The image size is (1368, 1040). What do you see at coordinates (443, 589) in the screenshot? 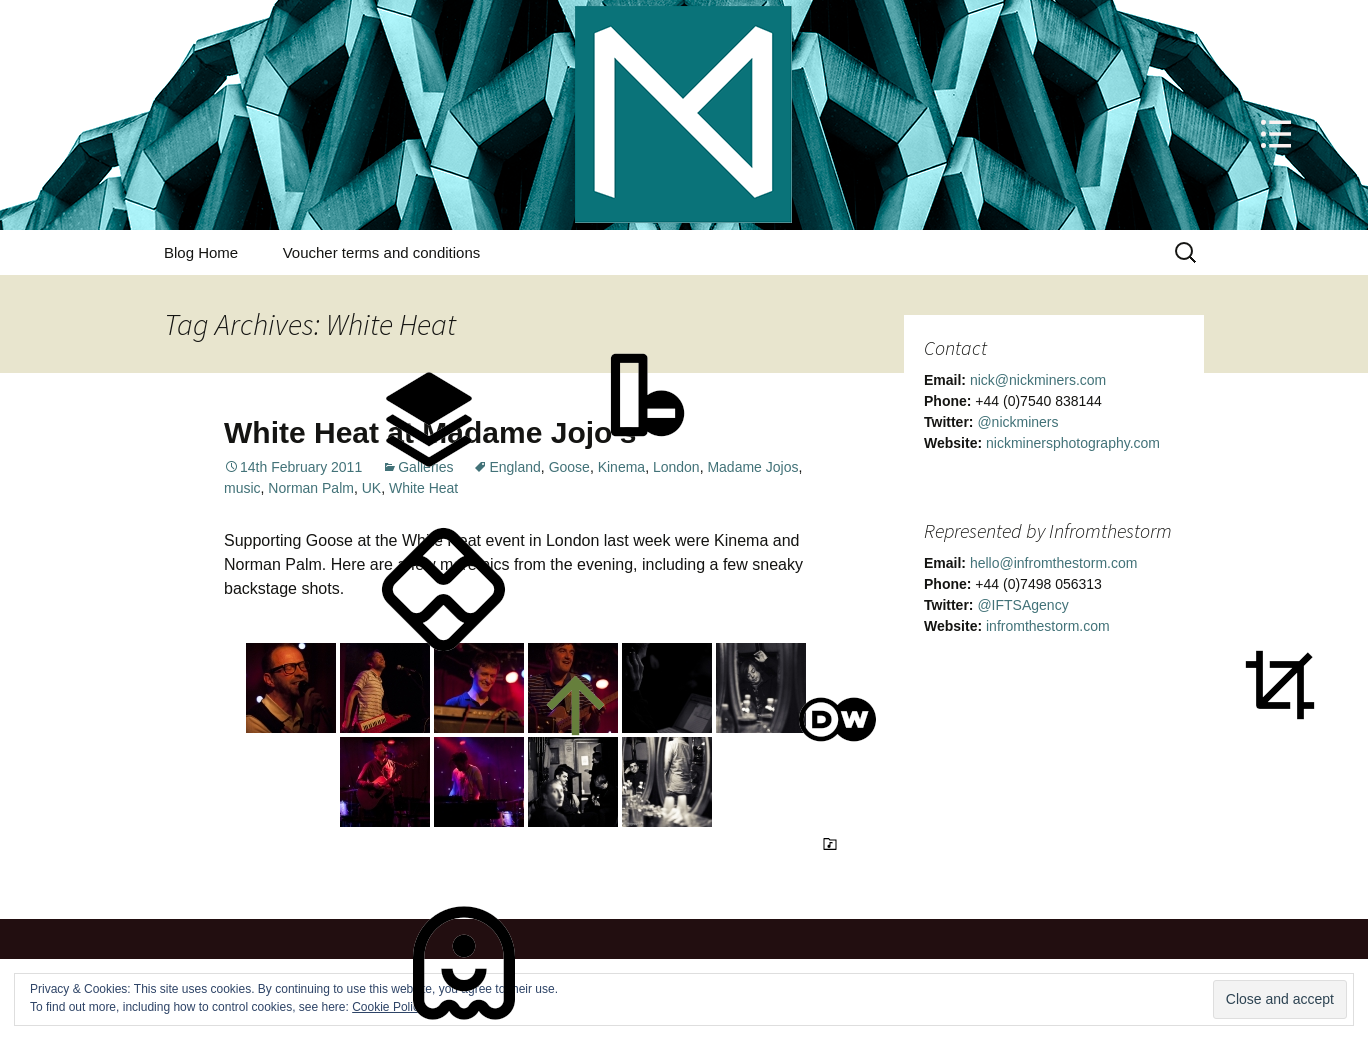
I see `pix instant payment logo` at bounding box center [443, 589].